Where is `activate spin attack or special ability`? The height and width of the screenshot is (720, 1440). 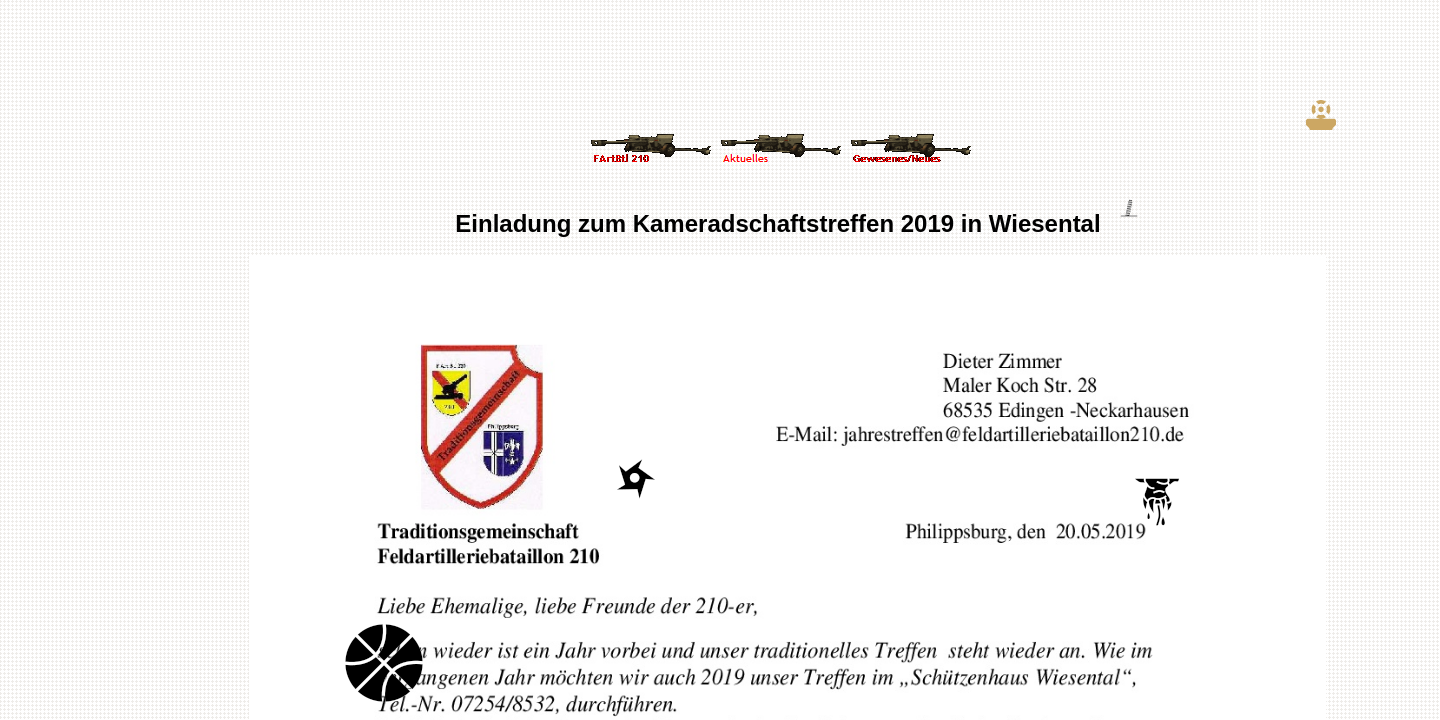
activate spin attack or special ability is located at coordinates (636, 479).